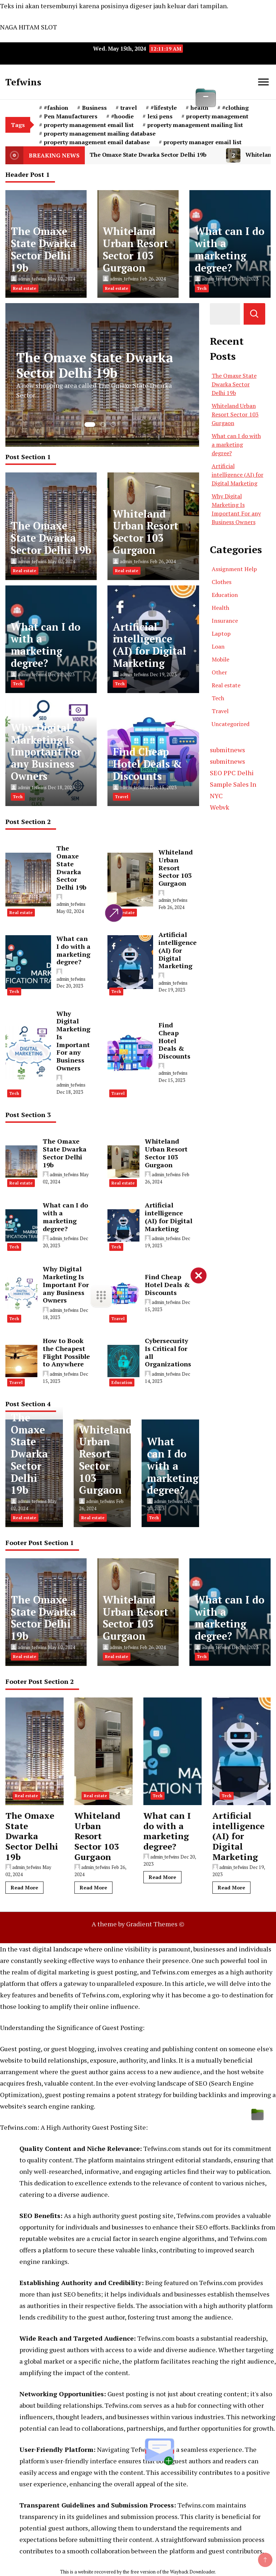 The image size is (276, 2576). What do you see at coordinates (114, 913) in the screenshot?
I see `indicates a symbolic link or shortcut to another file` at bounding box center [114, 913].